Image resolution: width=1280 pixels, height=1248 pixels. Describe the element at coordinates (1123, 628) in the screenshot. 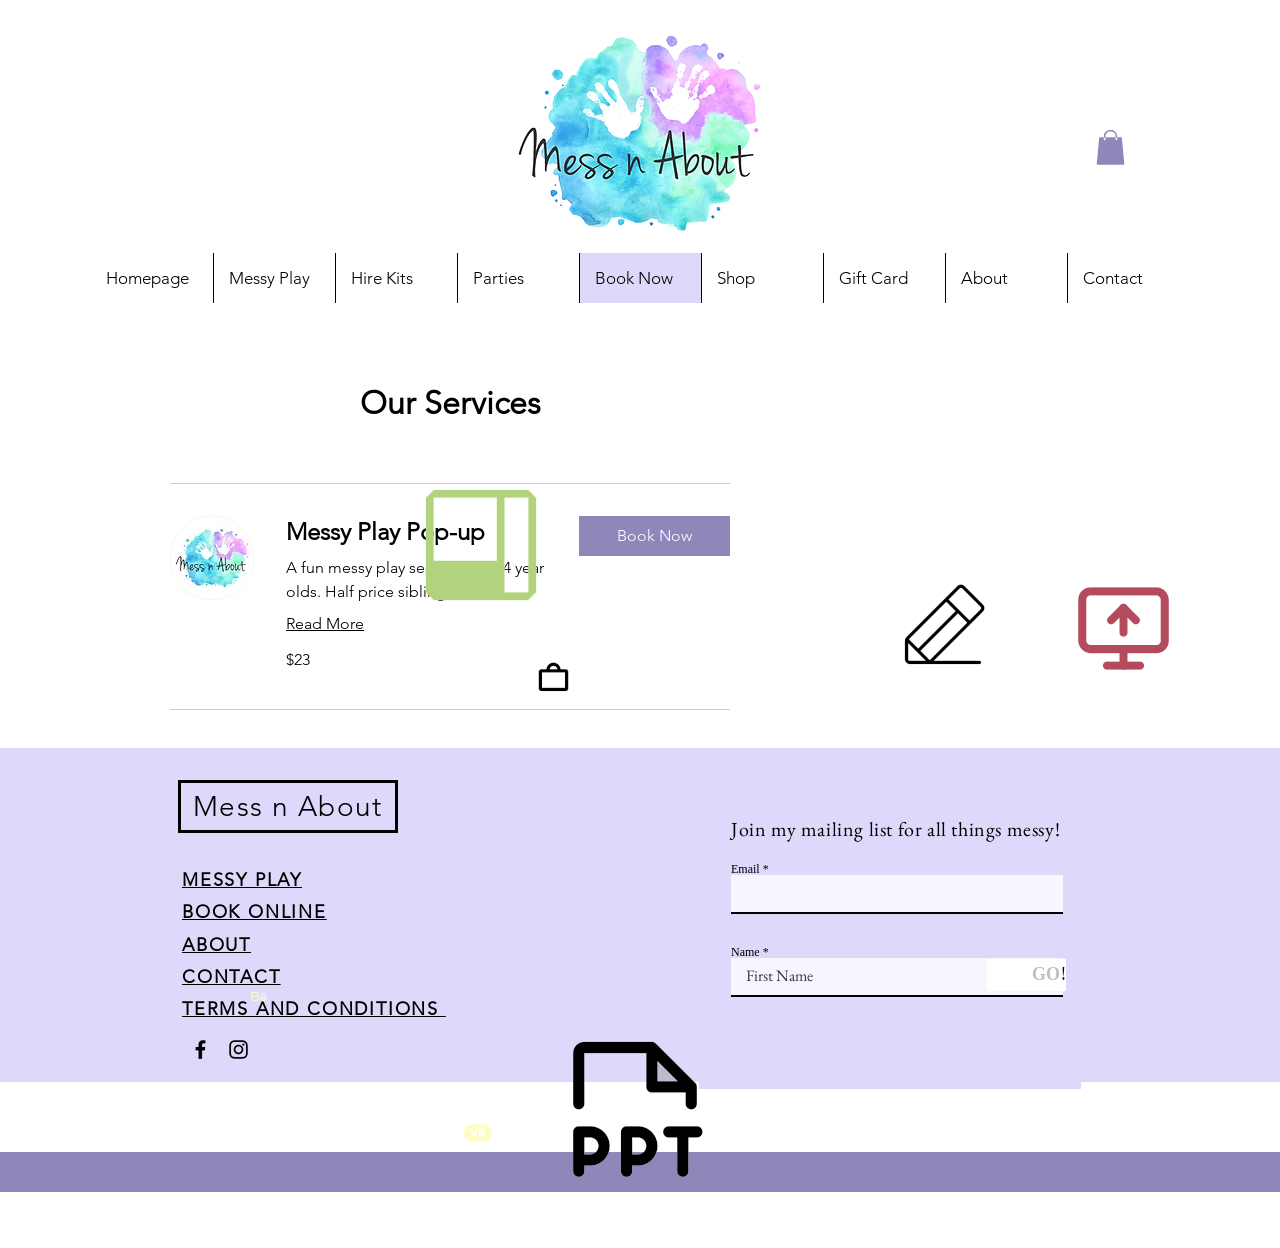

I see `upload file to display or screen` at that location.